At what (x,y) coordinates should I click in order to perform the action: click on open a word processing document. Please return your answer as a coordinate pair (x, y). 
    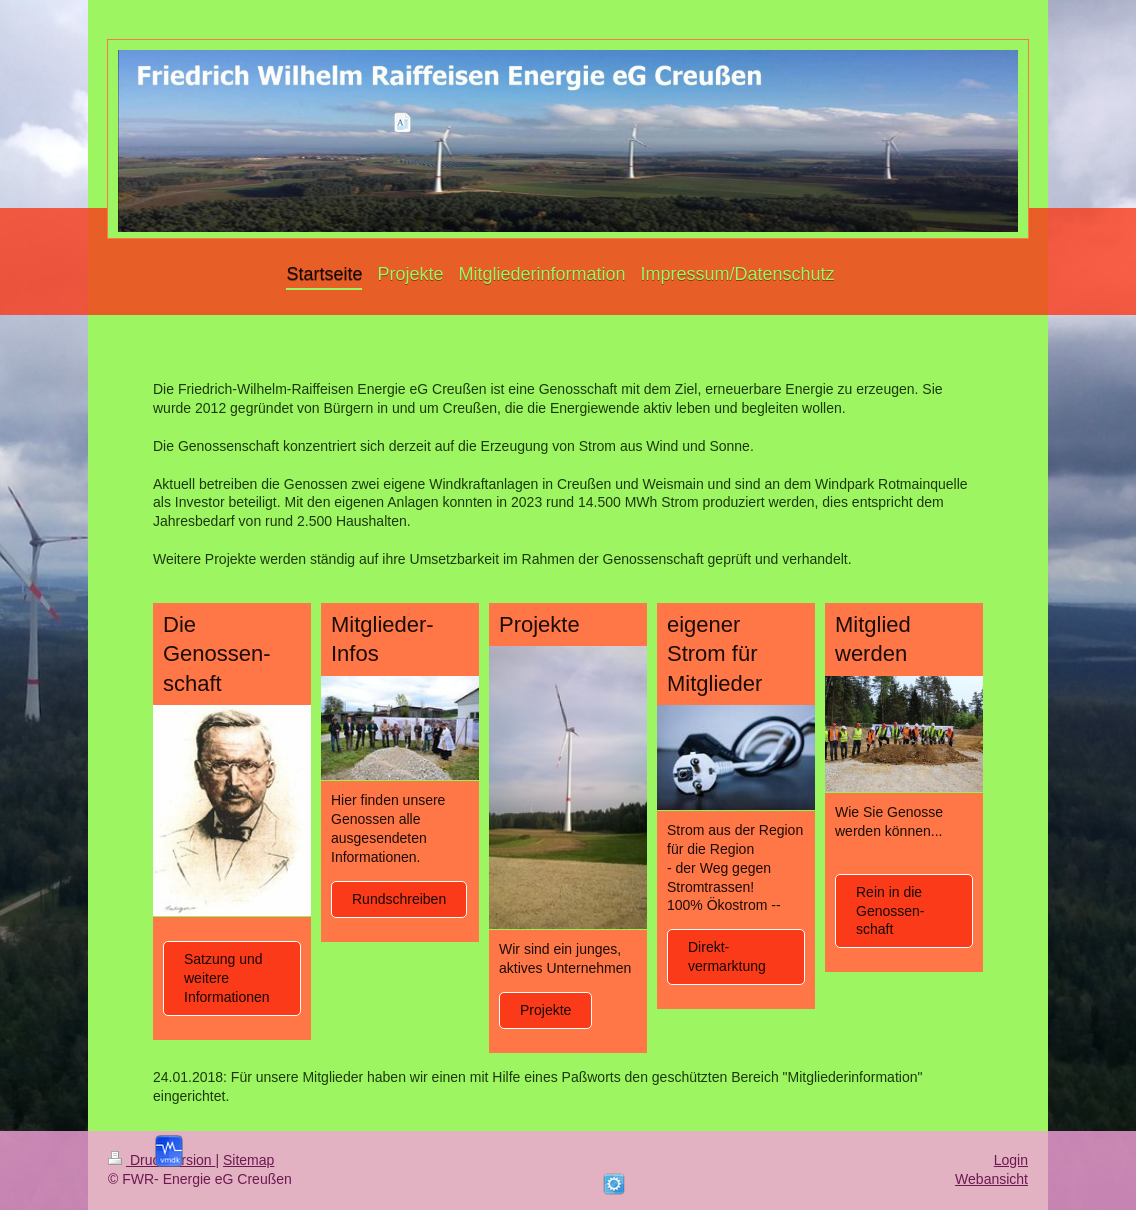
    Looking at the image, I should click on (402, 122).